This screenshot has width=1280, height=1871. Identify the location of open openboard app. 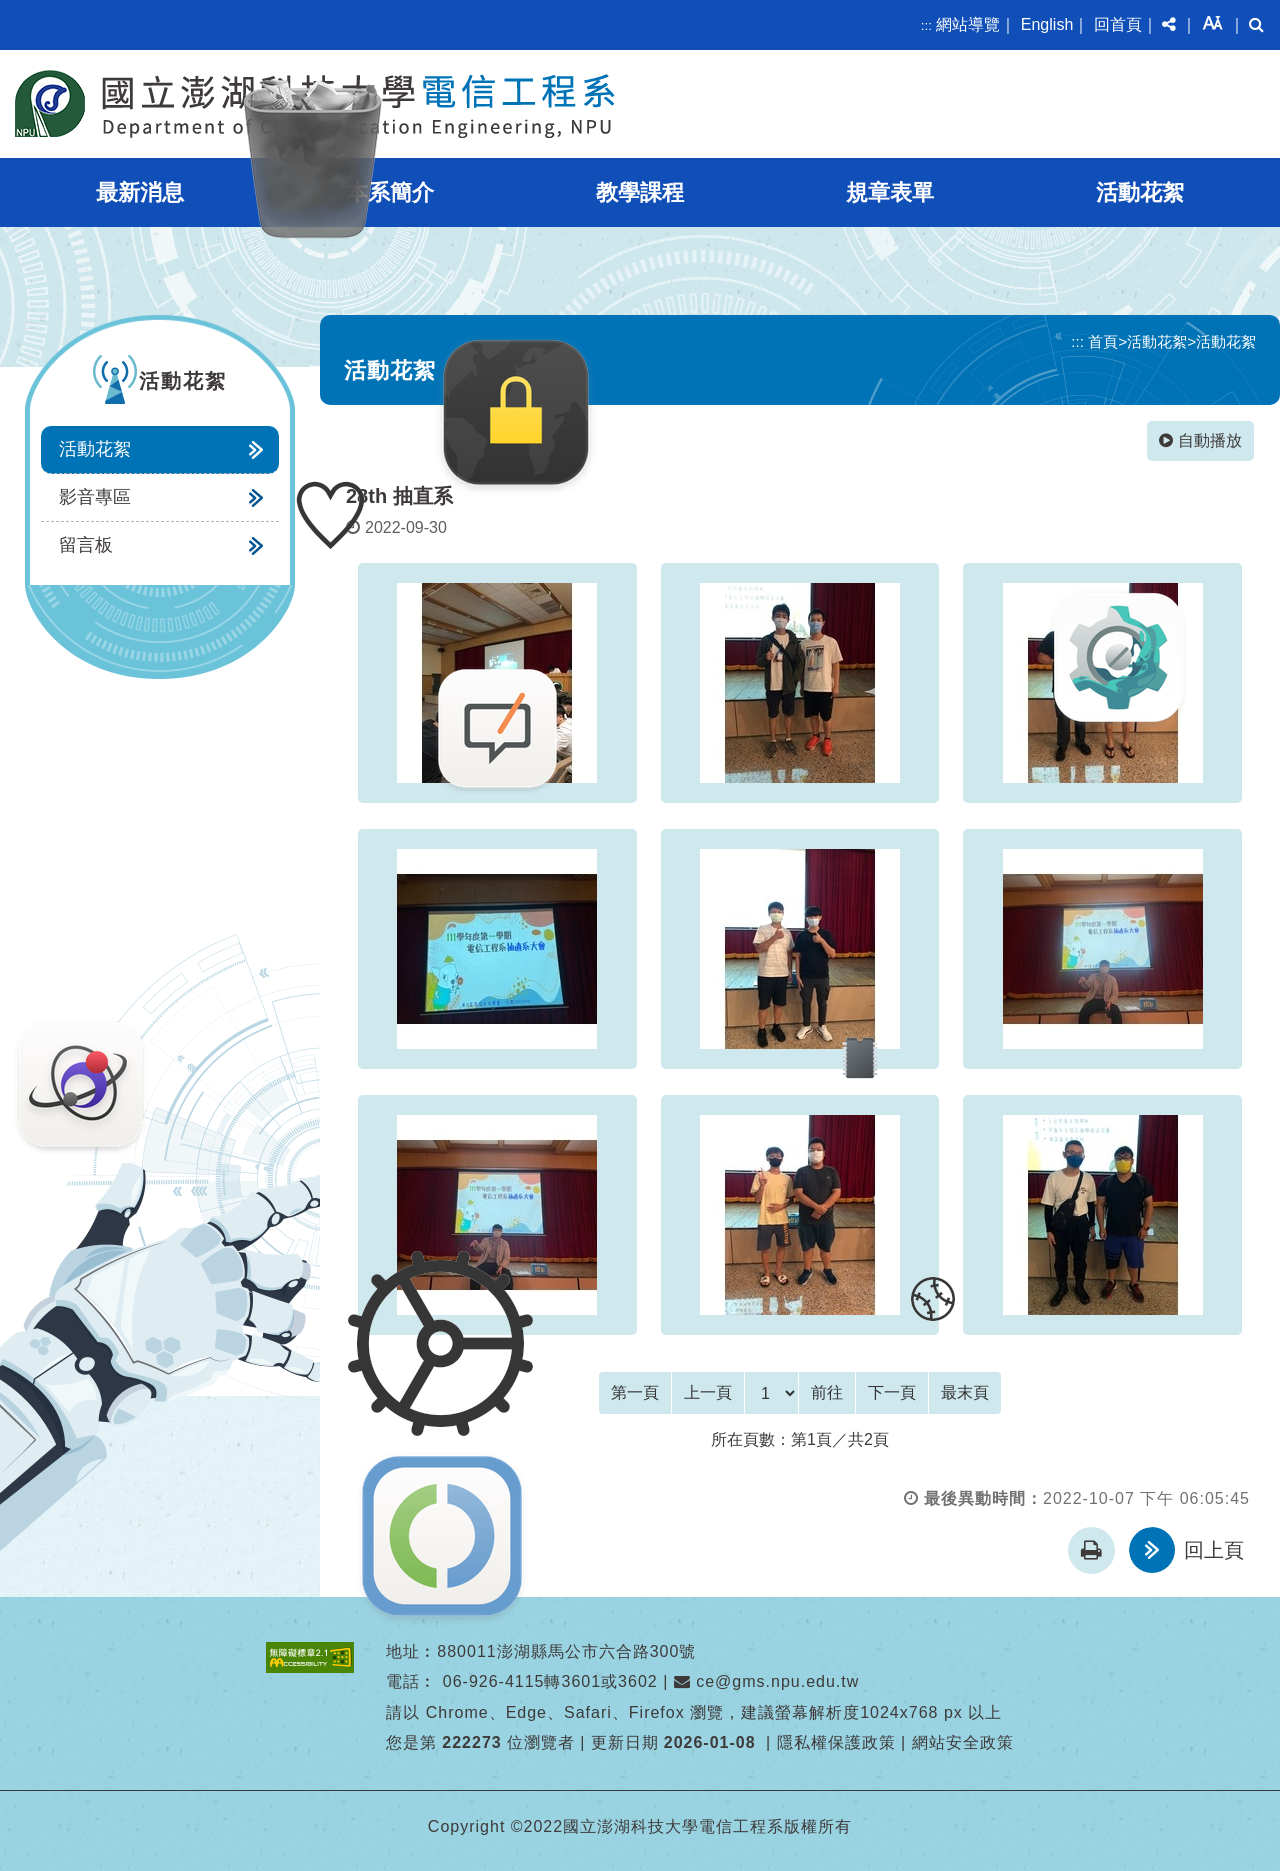
(497, 728).